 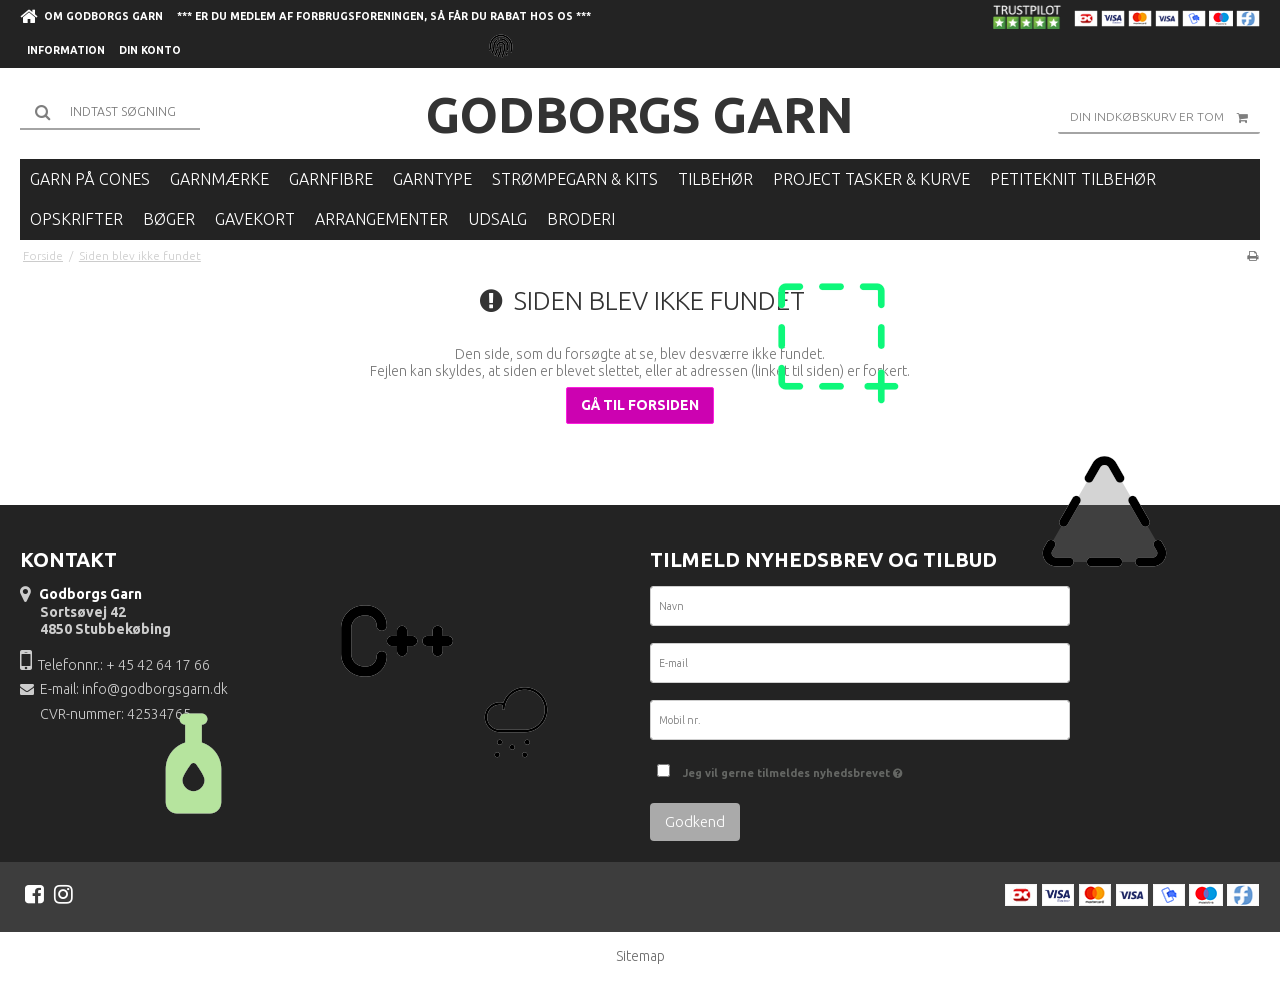 I want to click on indicates liquid medication or dosage, so click(x=193, y=763).